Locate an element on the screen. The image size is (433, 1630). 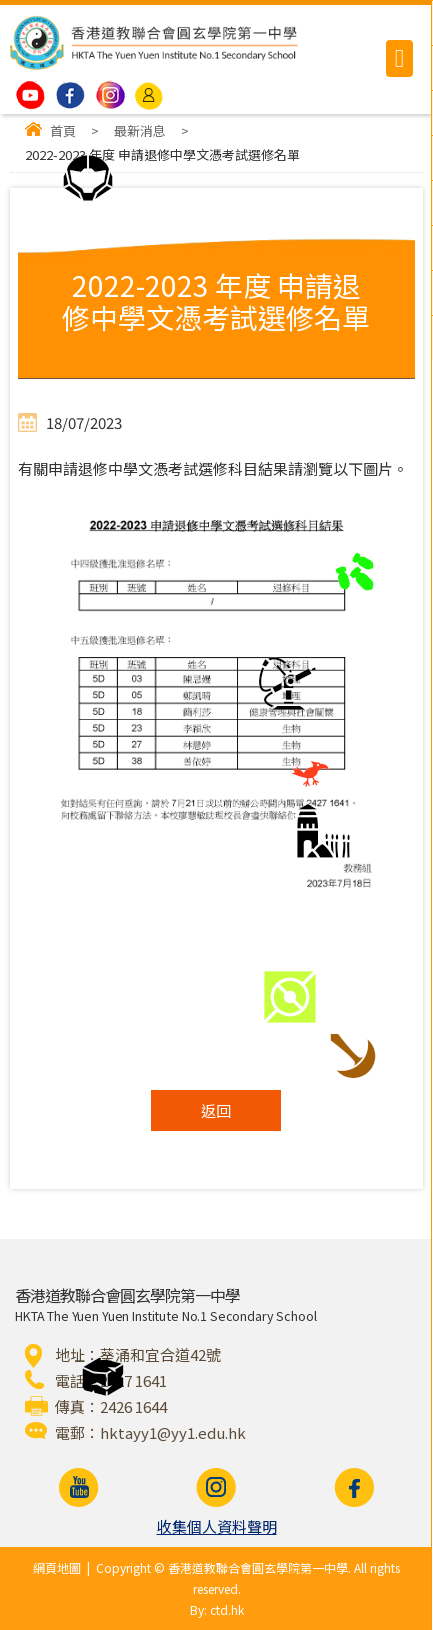
sparrow character or bird companion in a game is located at coordinates (310, 773).